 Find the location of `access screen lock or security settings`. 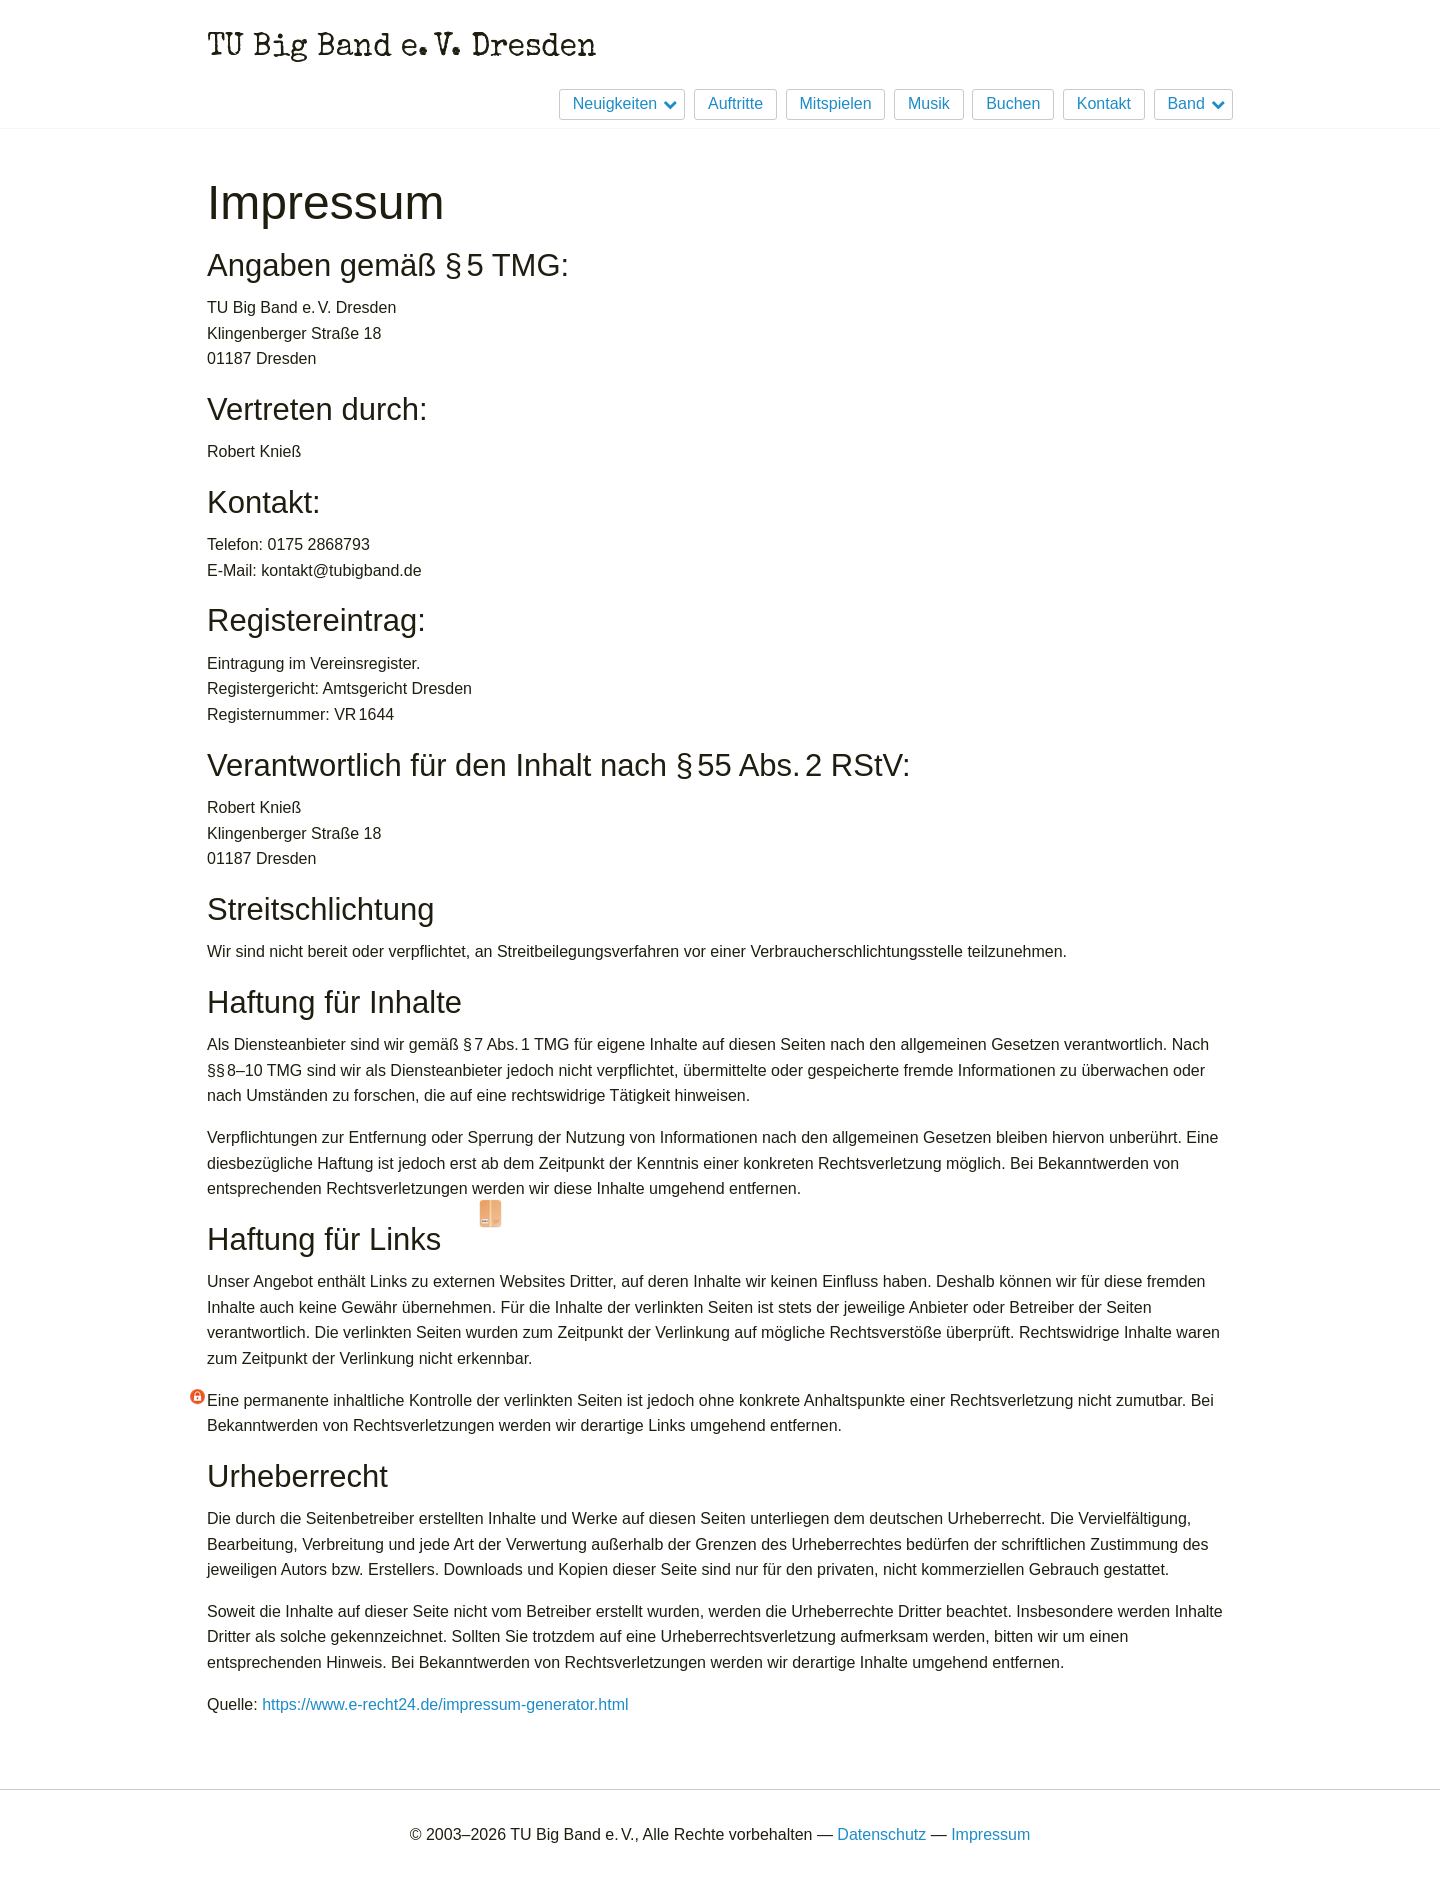

access screen lock or security settings is located at coordinates (197, 1396).